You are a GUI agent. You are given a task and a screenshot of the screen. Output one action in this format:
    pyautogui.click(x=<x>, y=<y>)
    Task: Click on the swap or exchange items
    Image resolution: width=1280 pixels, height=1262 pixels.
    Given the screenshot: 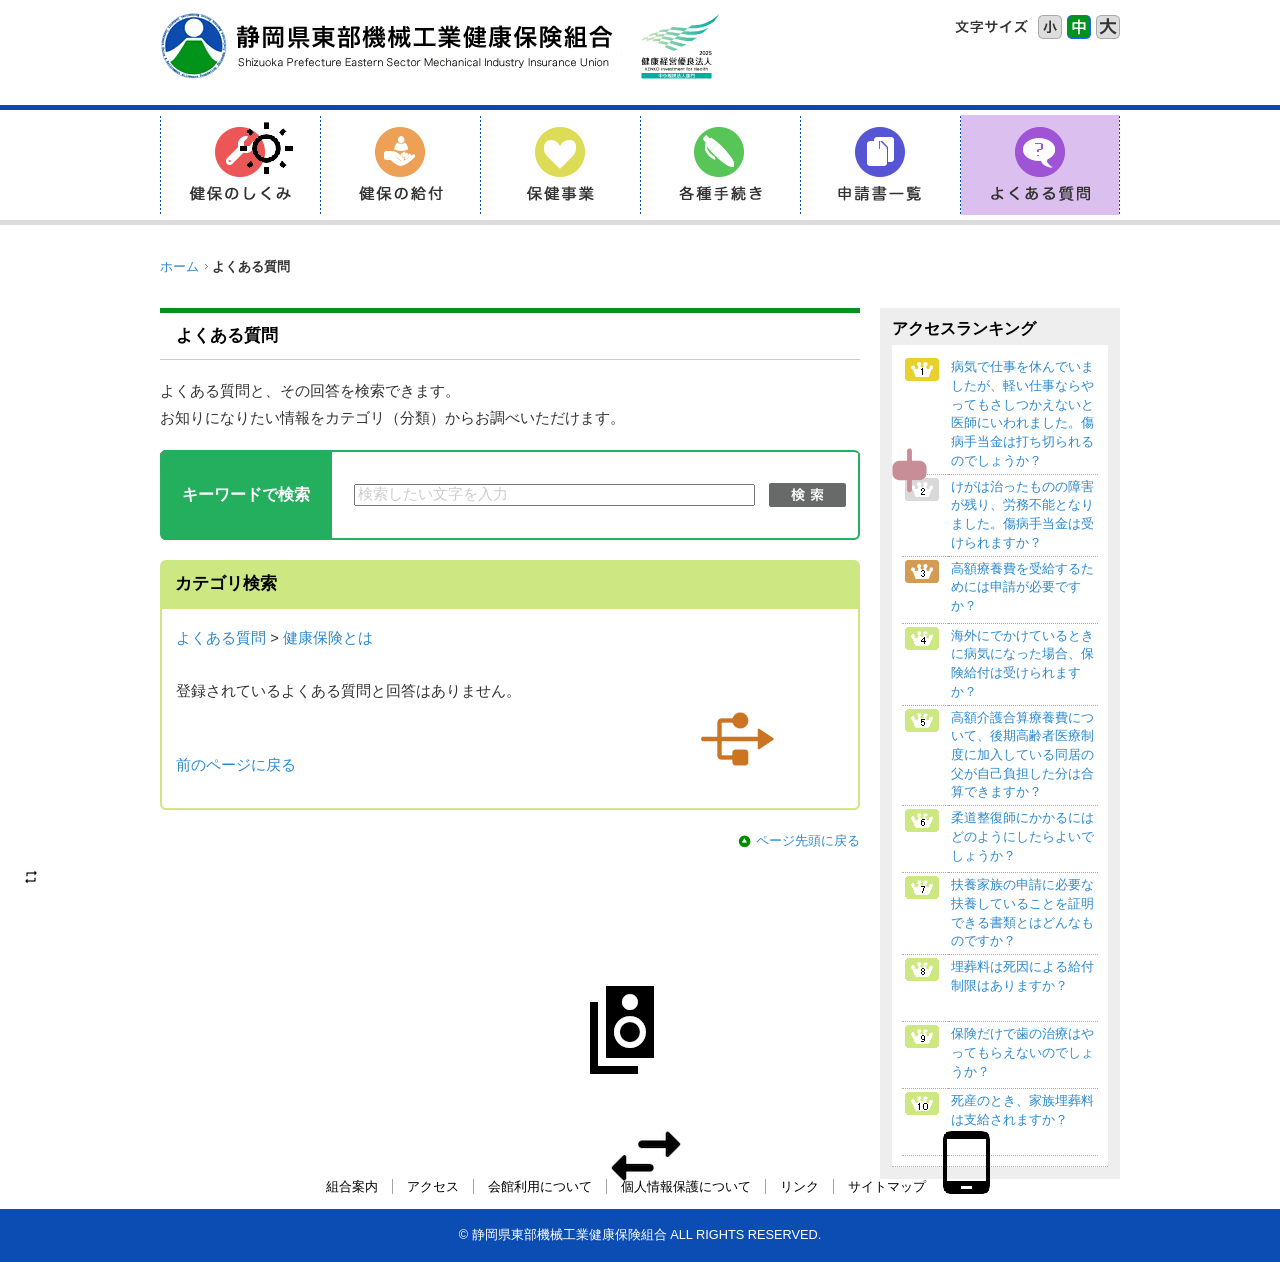 What is the action you would take?
    pyautogui.click(x=646, y=1156)
    